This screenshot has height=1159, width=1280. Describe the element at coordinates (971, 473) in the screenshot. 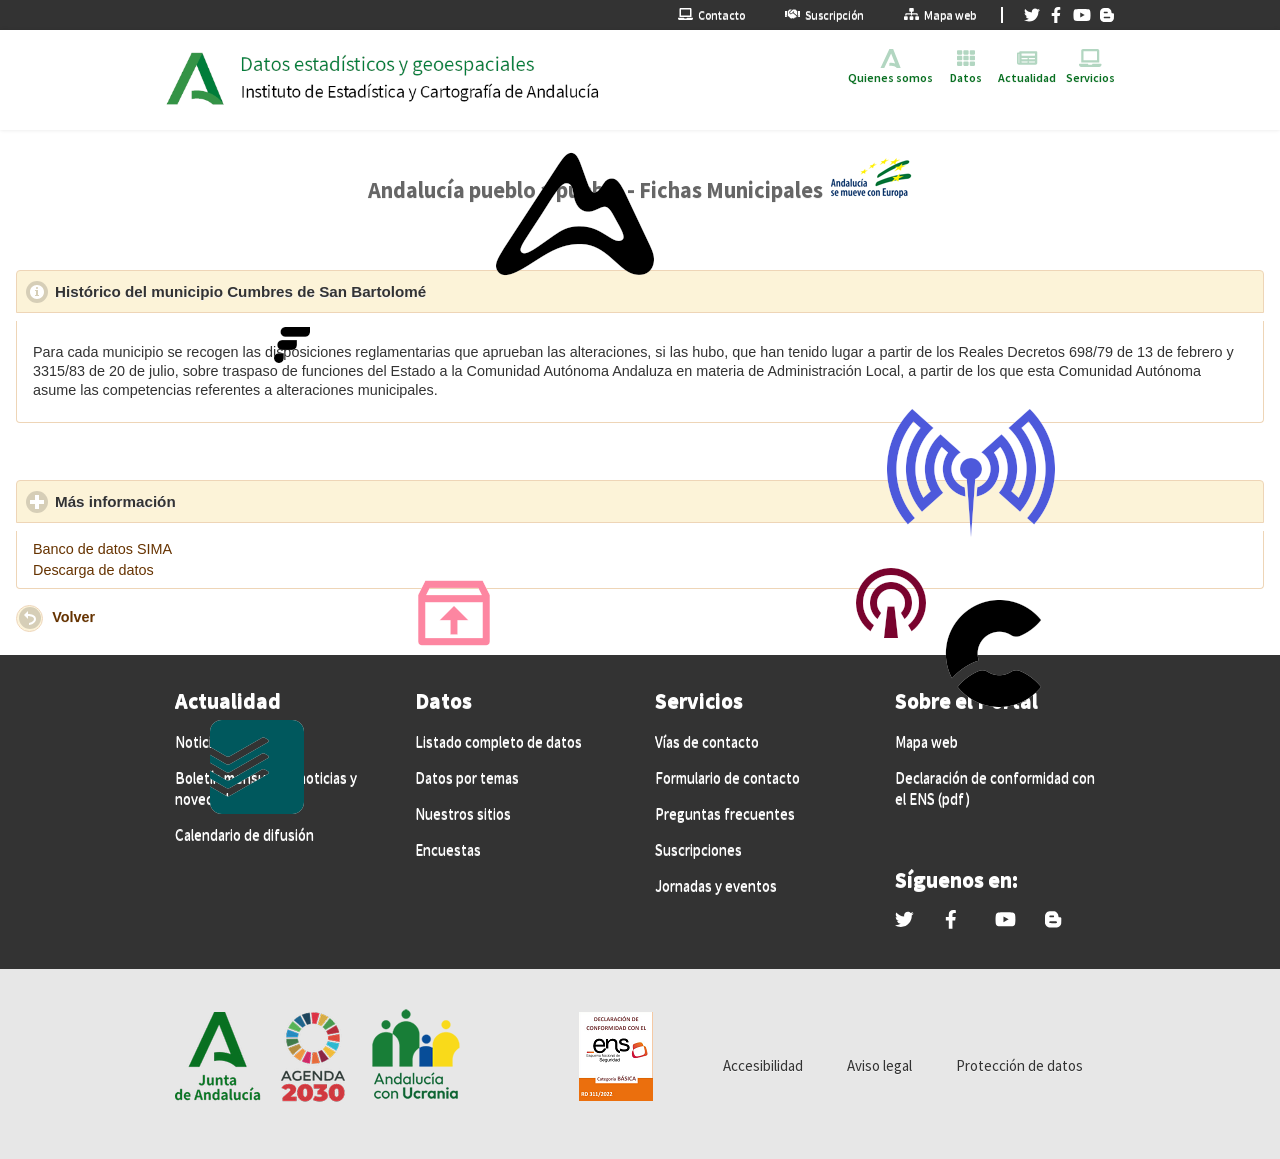

I see `eclipse mosquitto MQTT broker logo` at that location.